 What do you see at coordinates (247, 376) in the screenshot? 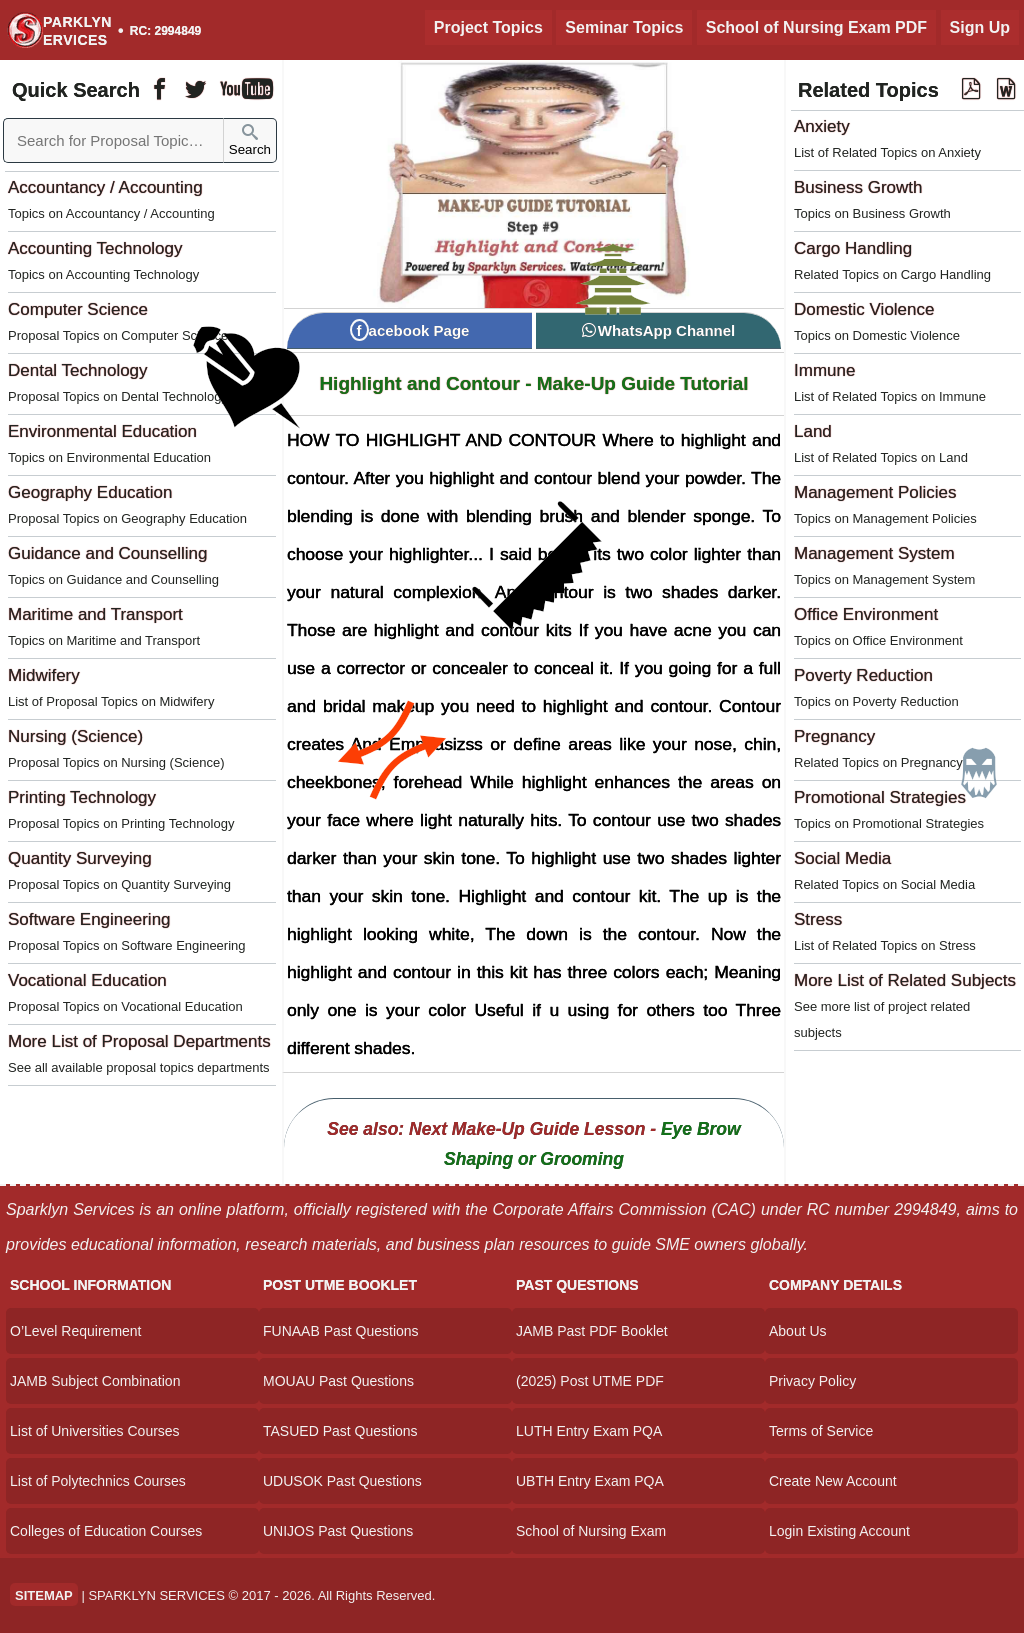
I see `indicates a broken heart or heartbreak status` at bounding box center [247, 376].